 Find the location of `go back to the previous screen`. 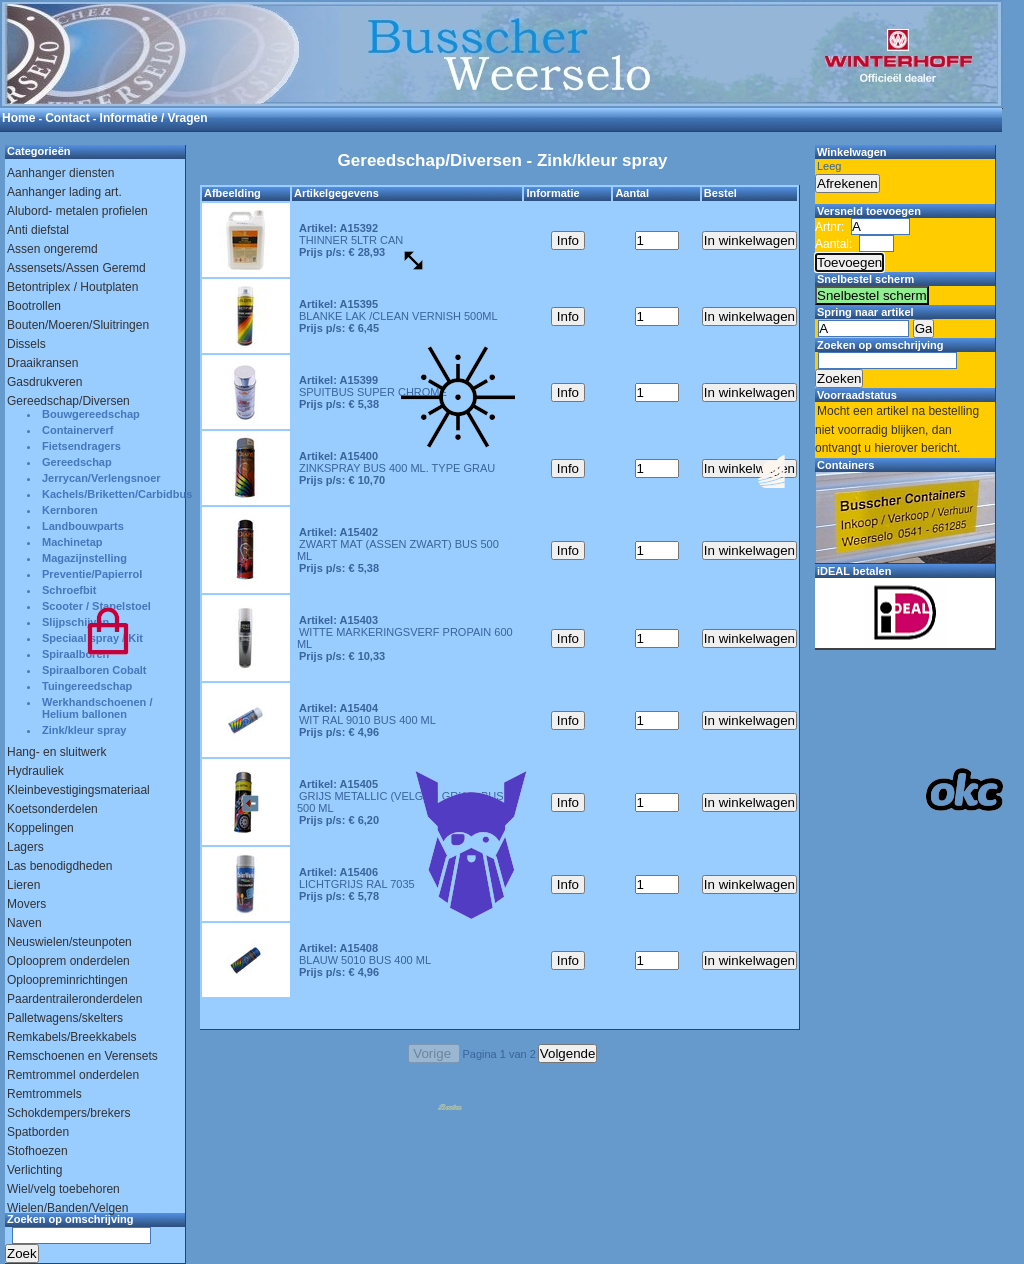

go back to the previous screen is located at coordinates (250, 803).